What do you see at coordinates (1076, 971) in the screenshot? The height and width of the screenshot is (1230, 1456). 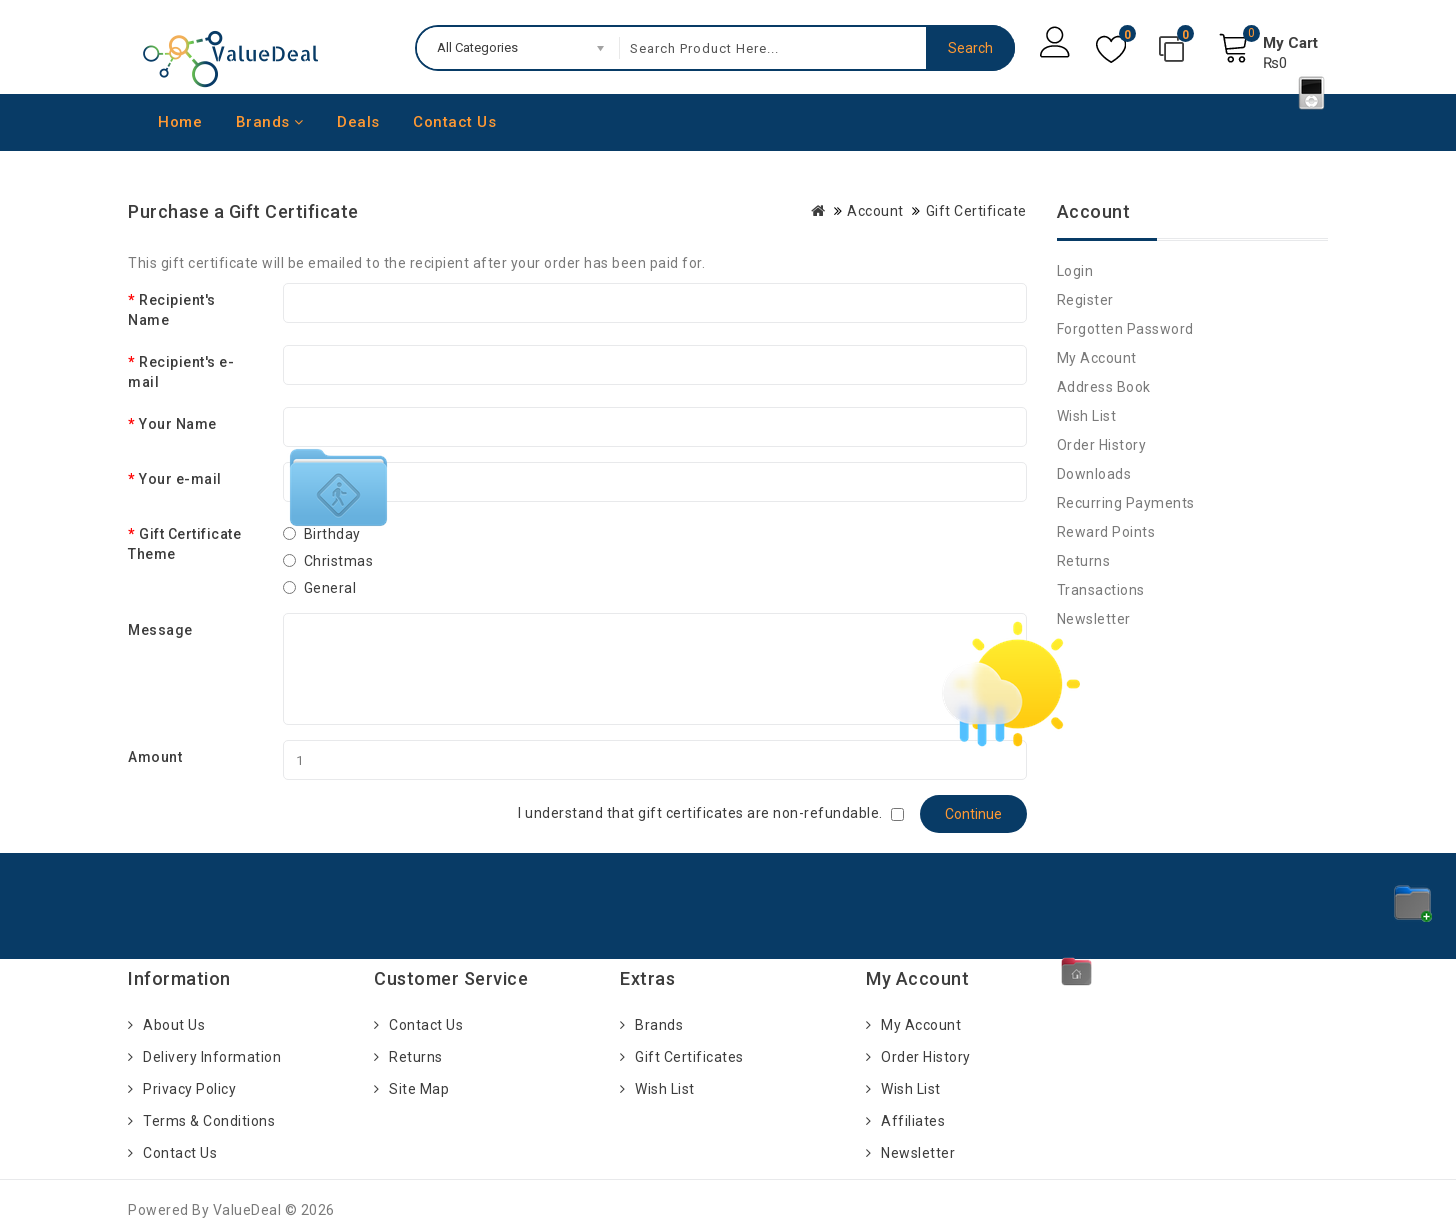 I see `access your home folder` at bounding box center [1076, 971].